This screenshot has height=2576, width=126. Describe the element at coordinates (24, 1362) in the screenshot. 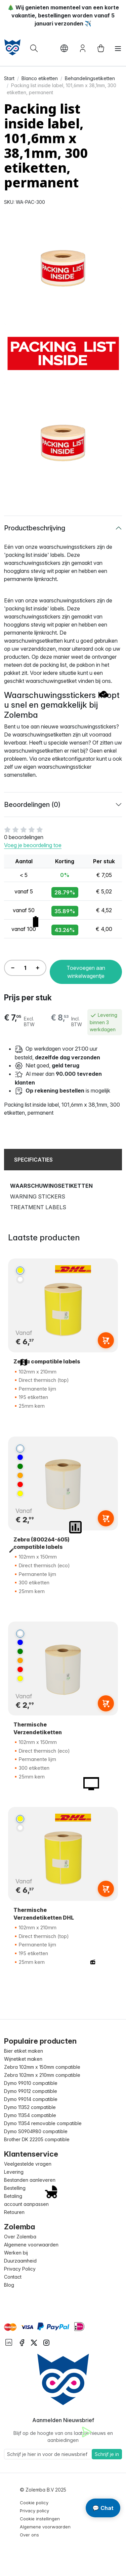

I see `view map` at that location.